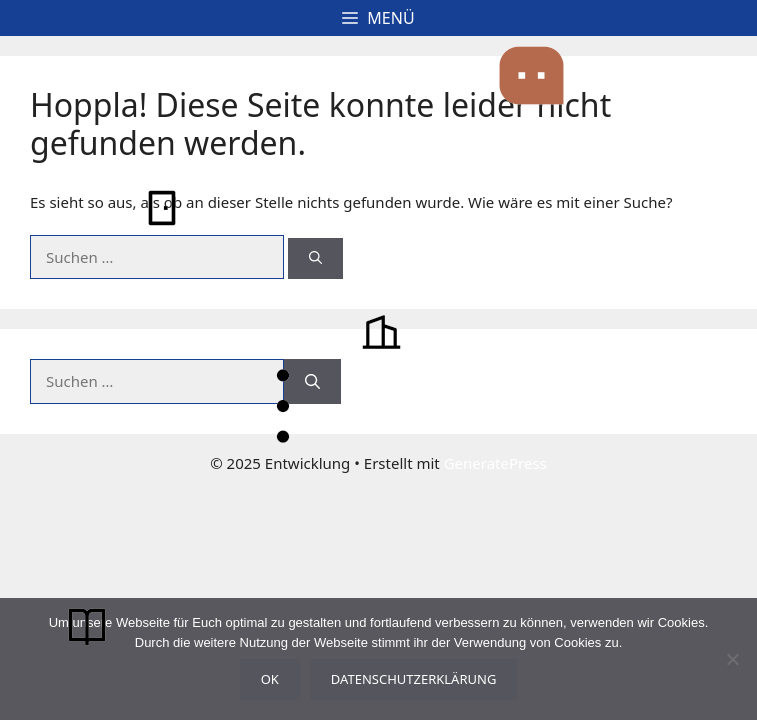 The image size is (757, 720). What do you see at coordinates (283, 406) in the screenshot?
I see `open more options menu` at bounding box center [283, 406].